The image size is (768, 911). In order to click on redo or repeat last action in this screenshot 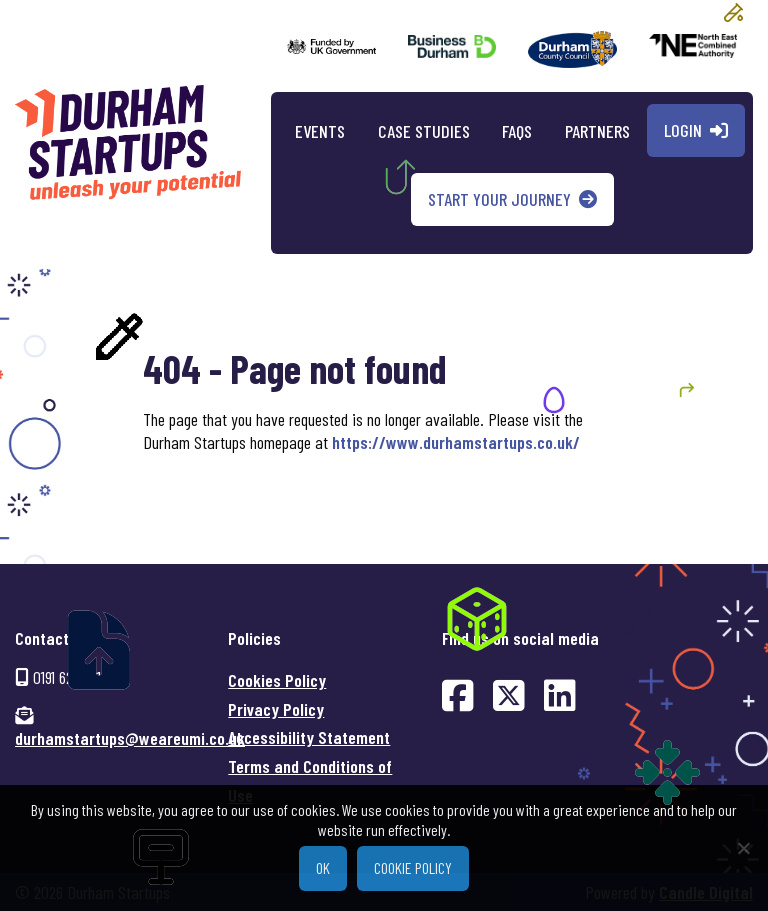, I will do `click(399, 177)`.